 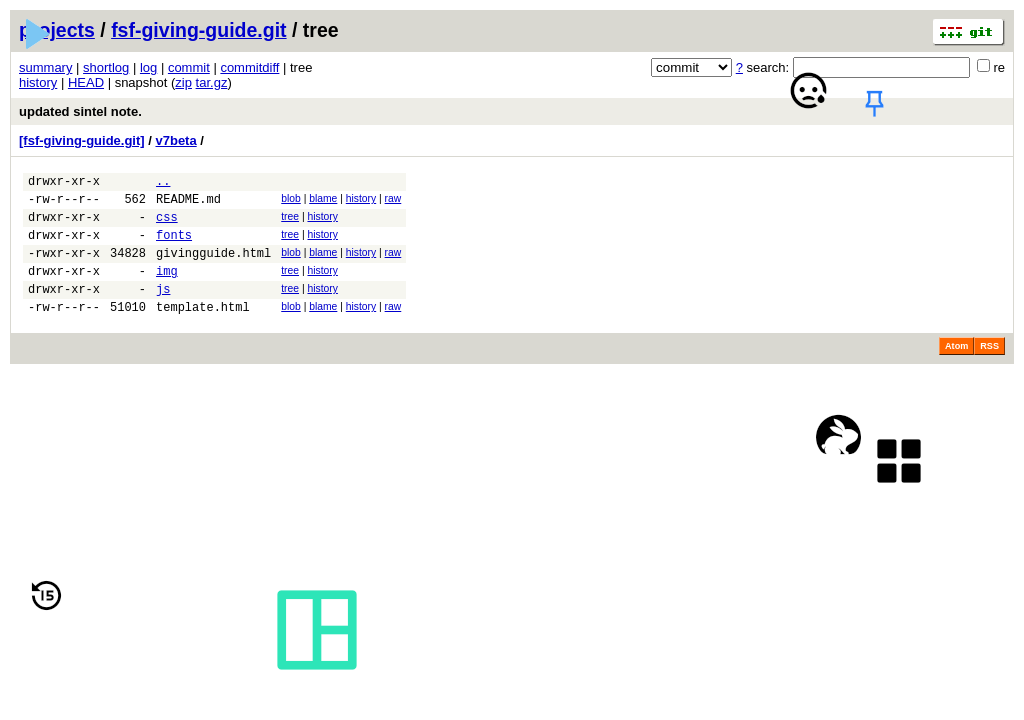 I want to click on coderabbit logo - ai-powered code review platform, so click(x=838, y=434).